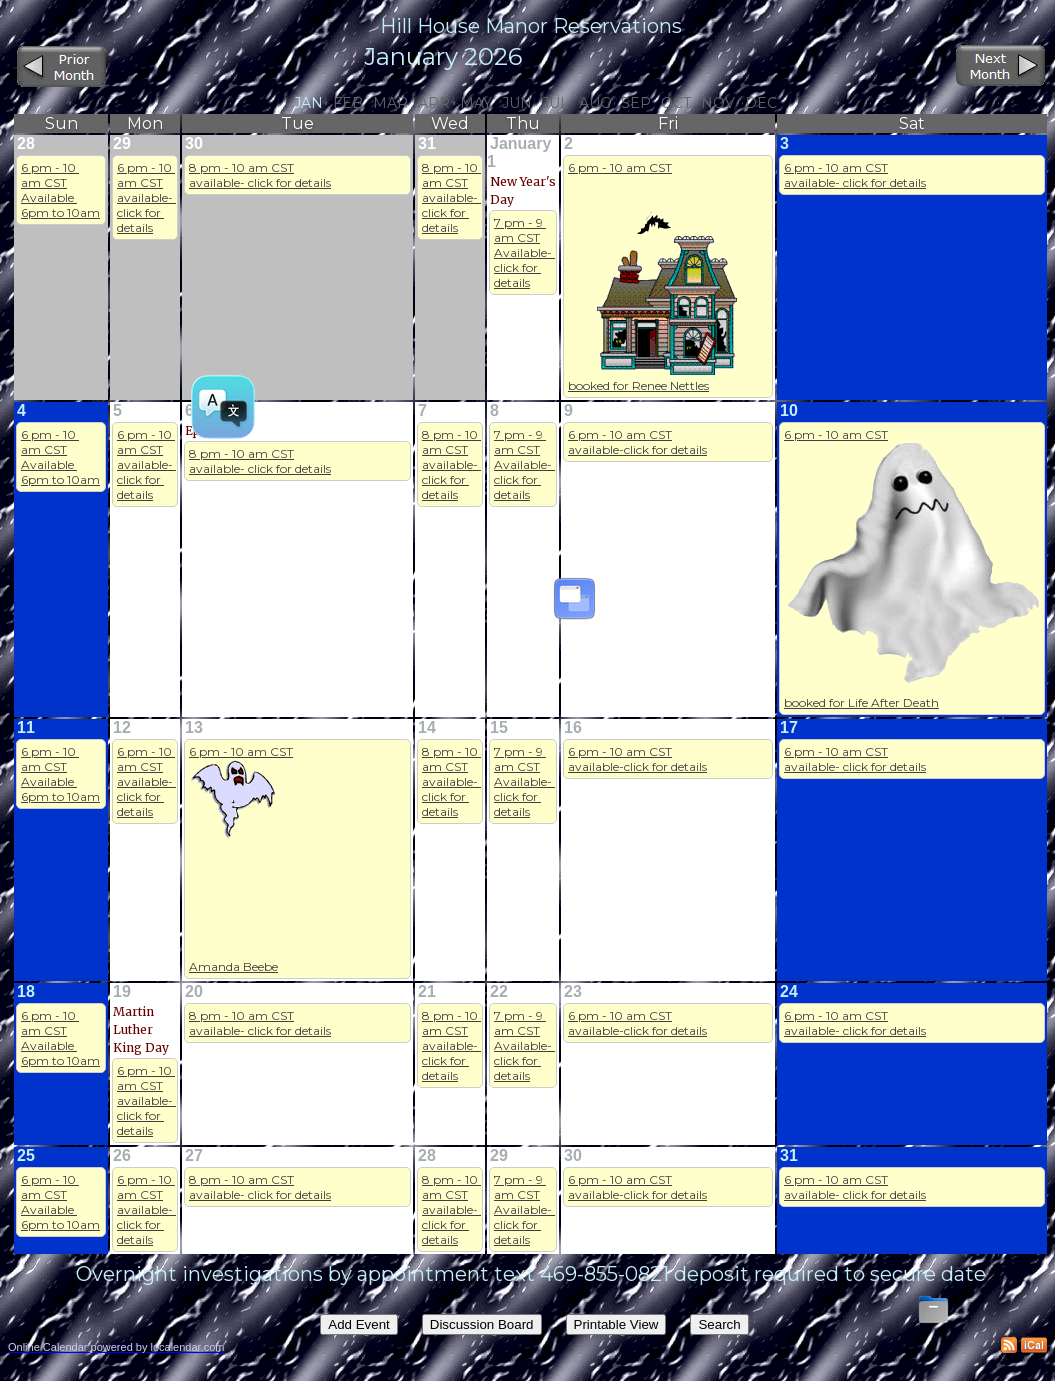 The image size is (1055, 1381). I want to click on open the translate app, so click(223, 407).